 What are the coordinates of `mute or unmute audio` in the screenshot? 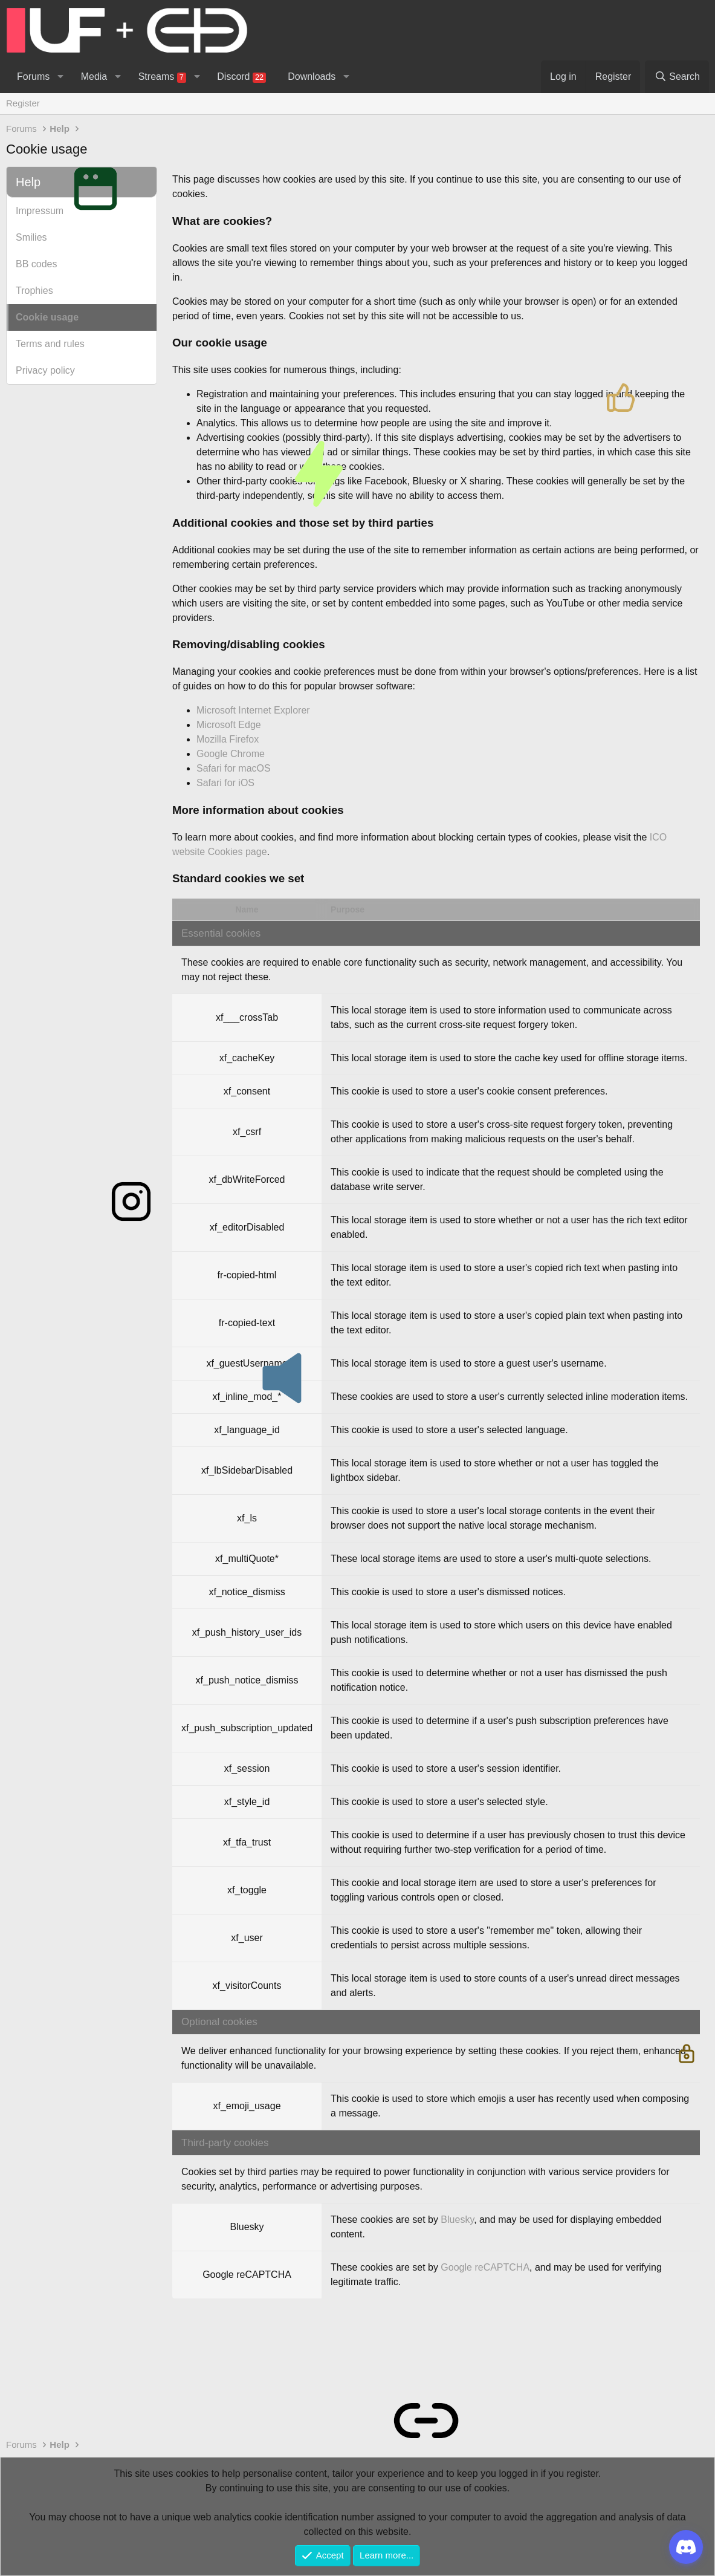 It's located at (285, 1378).